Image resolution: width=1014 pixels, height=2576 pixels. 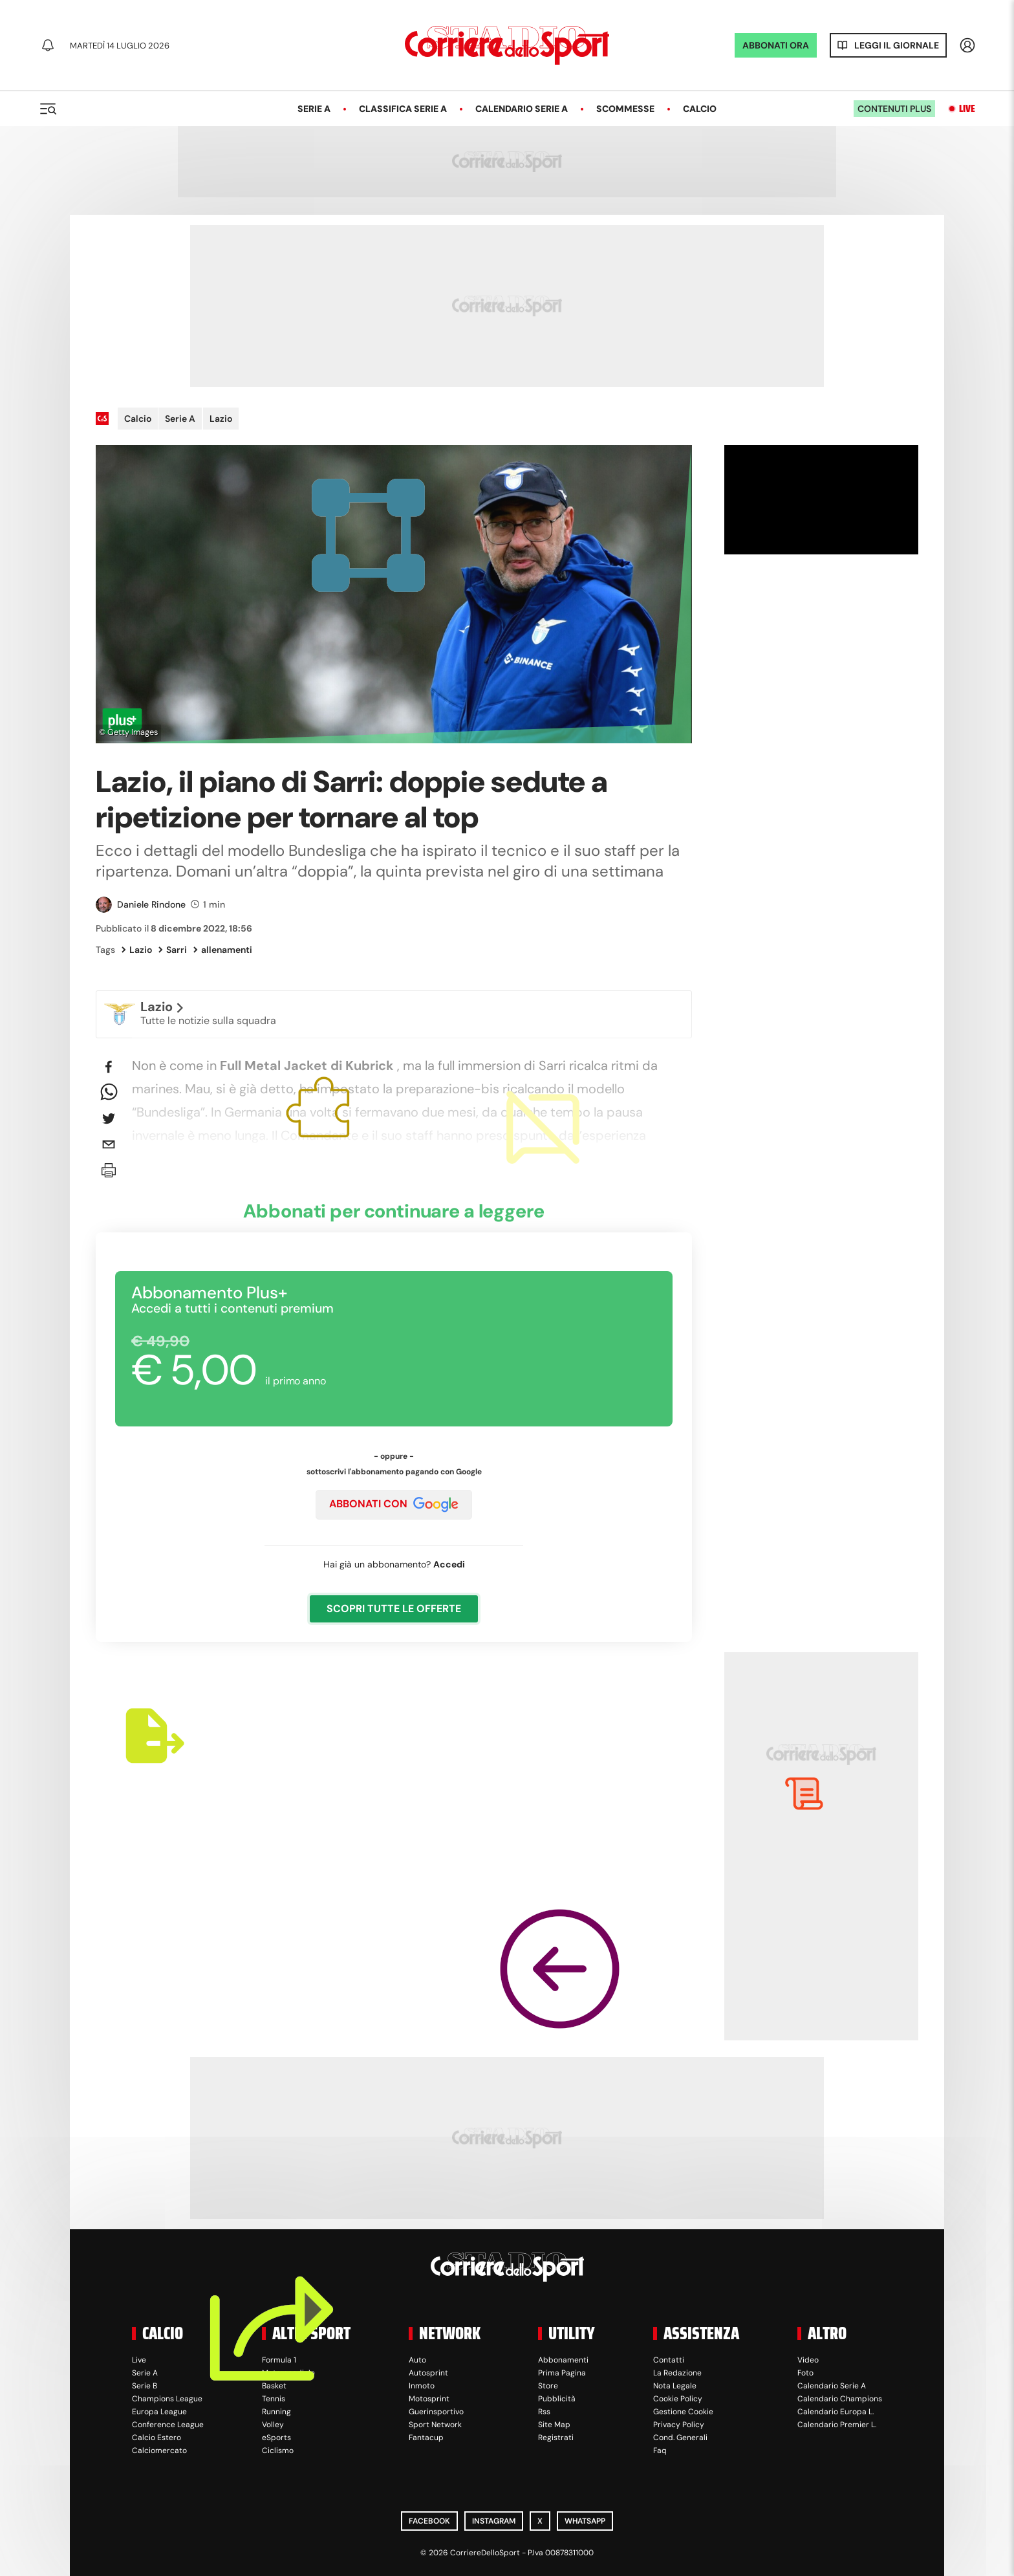 I want to click on share this content with others, so click(x=272, y=2324).